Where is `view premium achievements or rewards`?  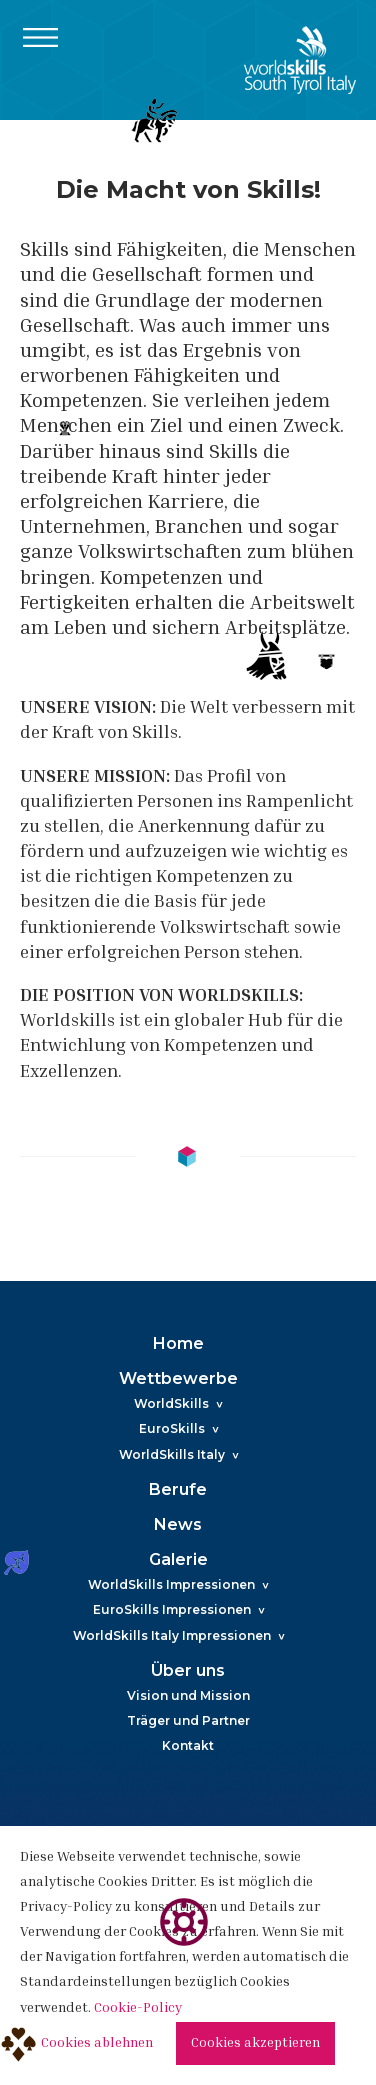 view premium achievements or rewards is located at coordinates (65, 428).